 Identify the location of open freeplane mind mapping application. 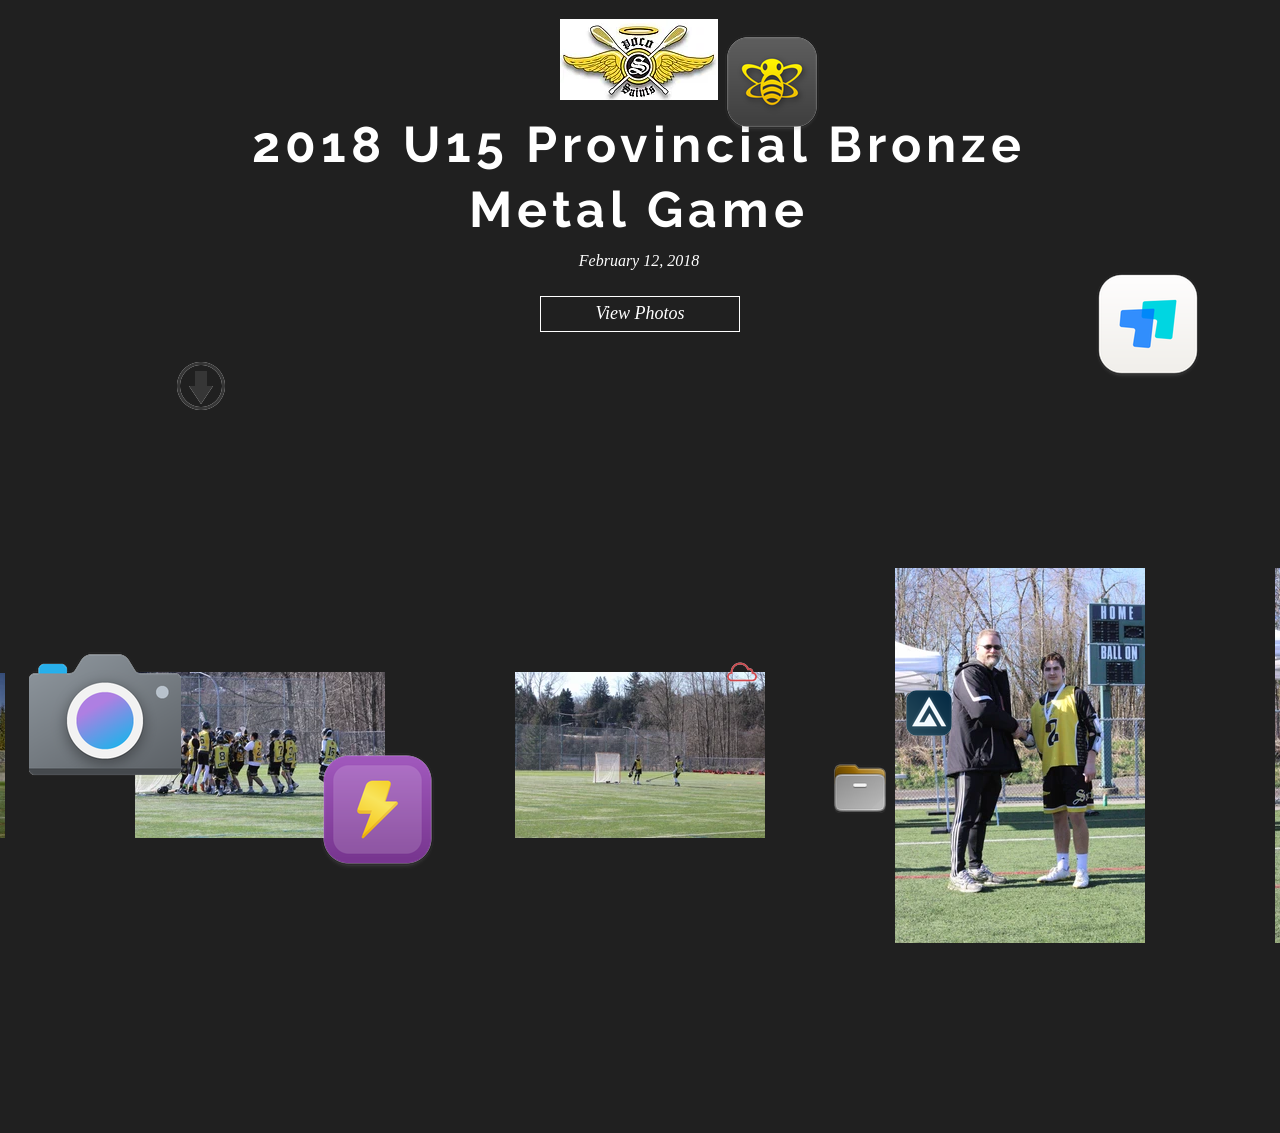
(772, 82).